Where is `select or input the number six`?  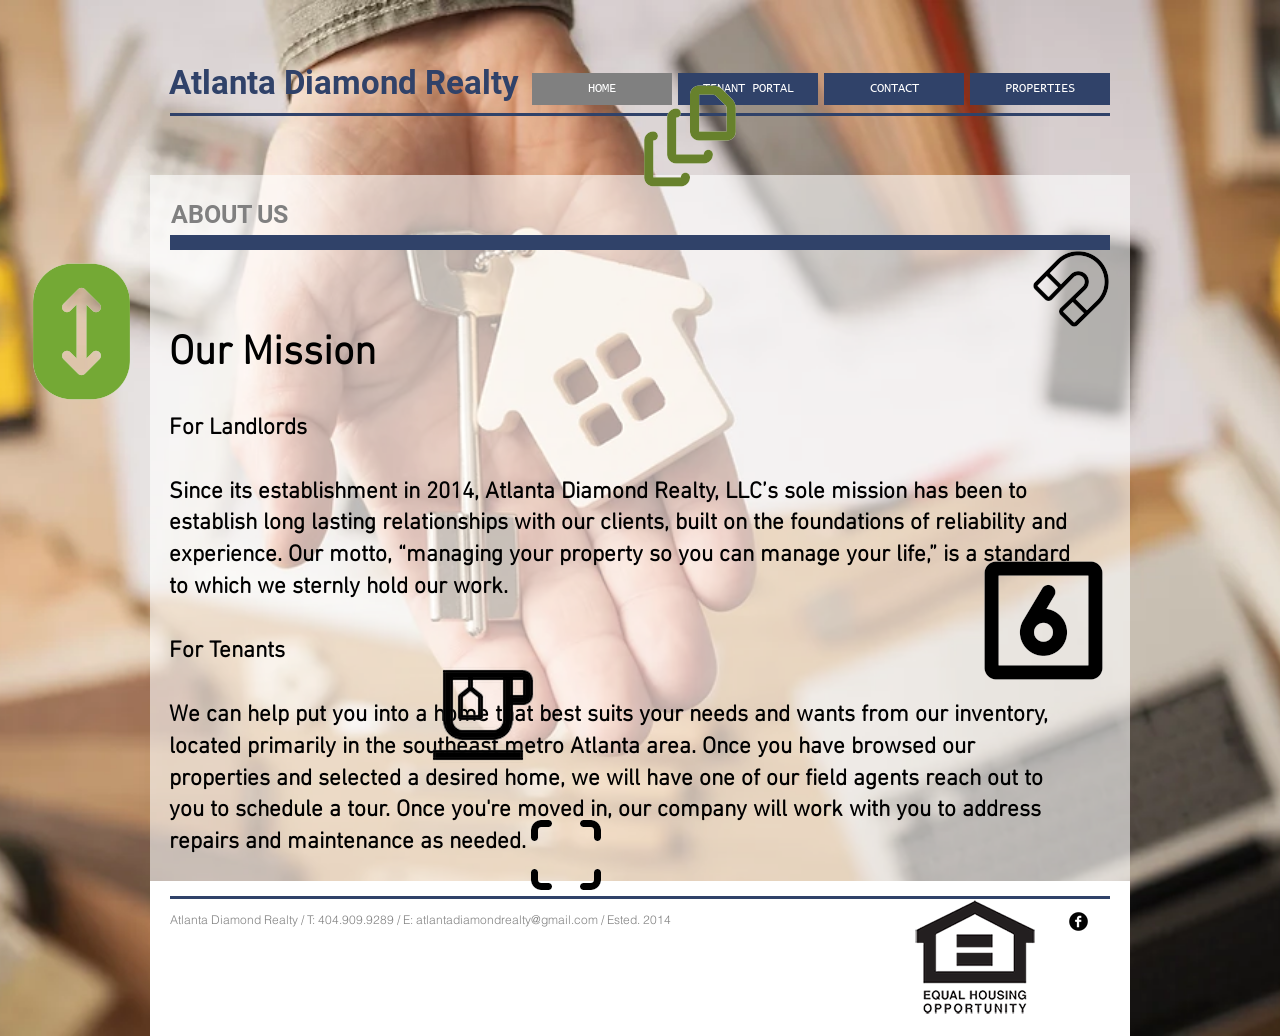 select or input the number six is located at coordinates (1043, 620).